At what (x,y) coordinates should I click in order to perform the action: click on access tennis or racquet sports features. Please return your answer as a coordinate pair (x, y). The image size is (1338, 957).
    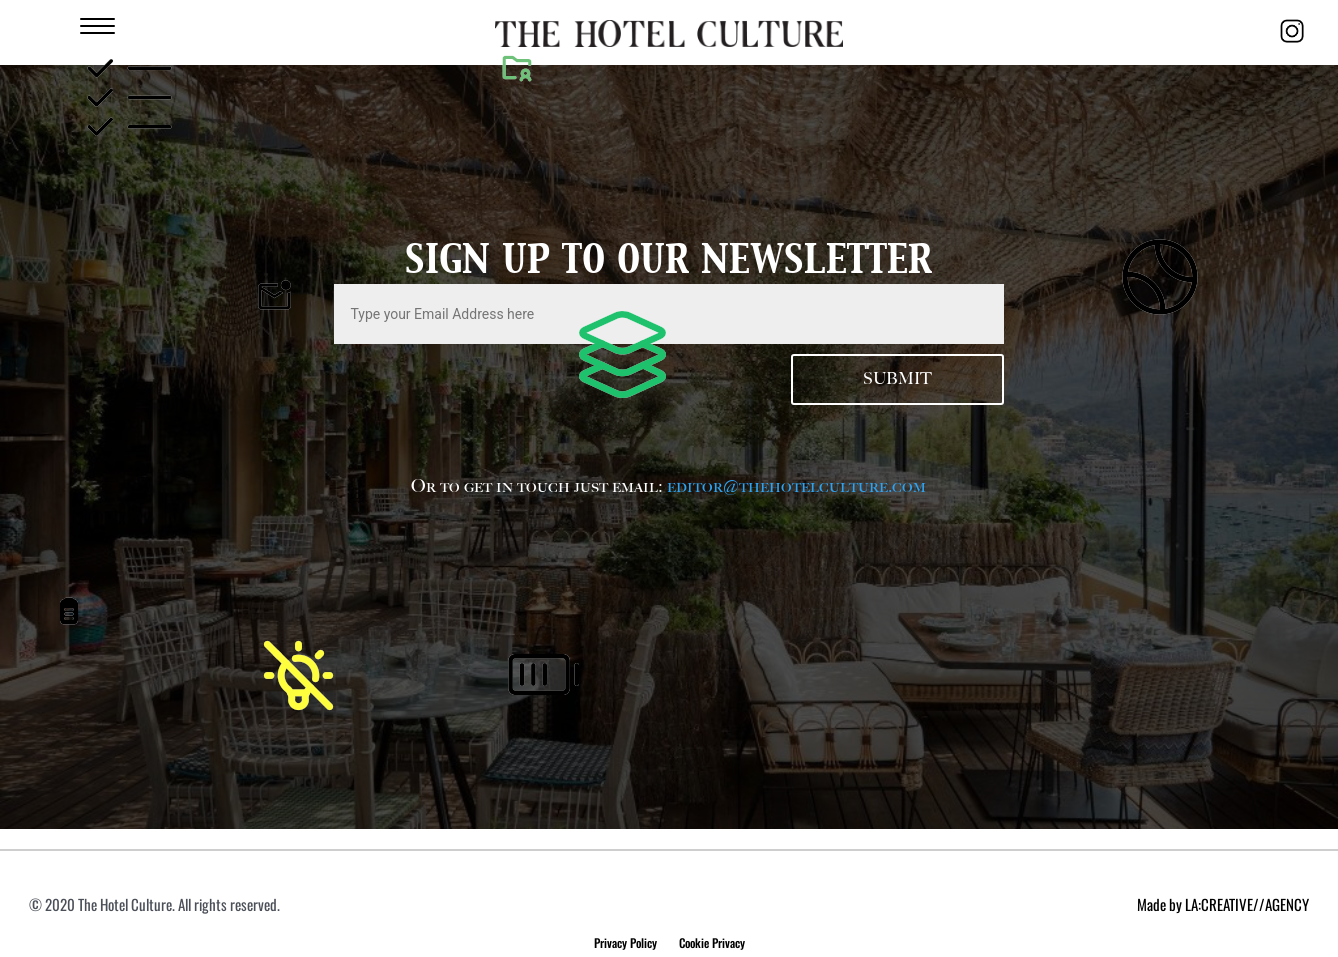
    Looking at the image, I should click on (1160, 277).